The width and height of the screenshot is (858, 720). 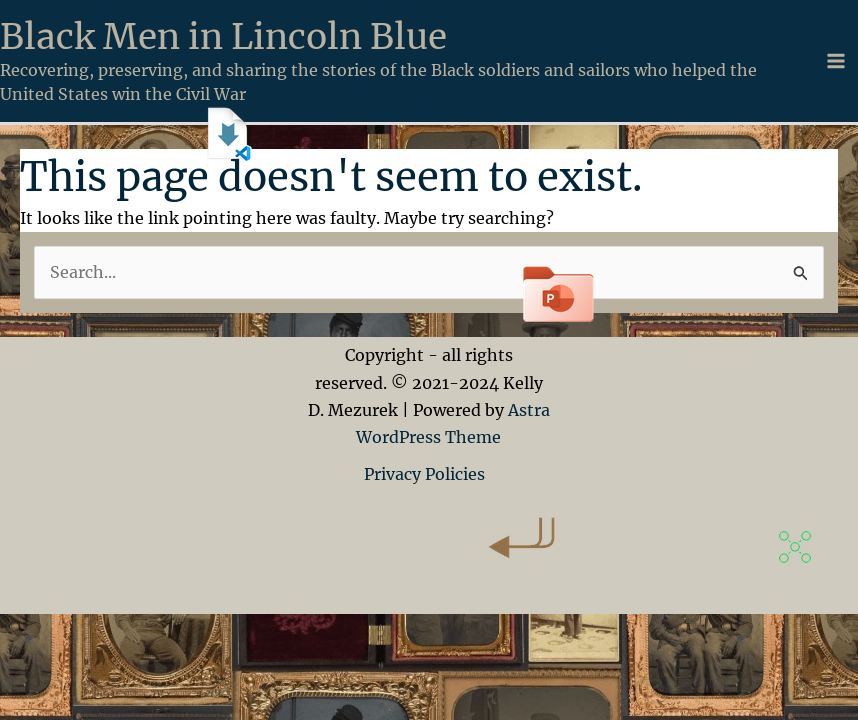 What do you see at coordinates (558, 296) in the screenshot?
I see `open folder containing PowerPoint files` at bounding box center [558, 296].